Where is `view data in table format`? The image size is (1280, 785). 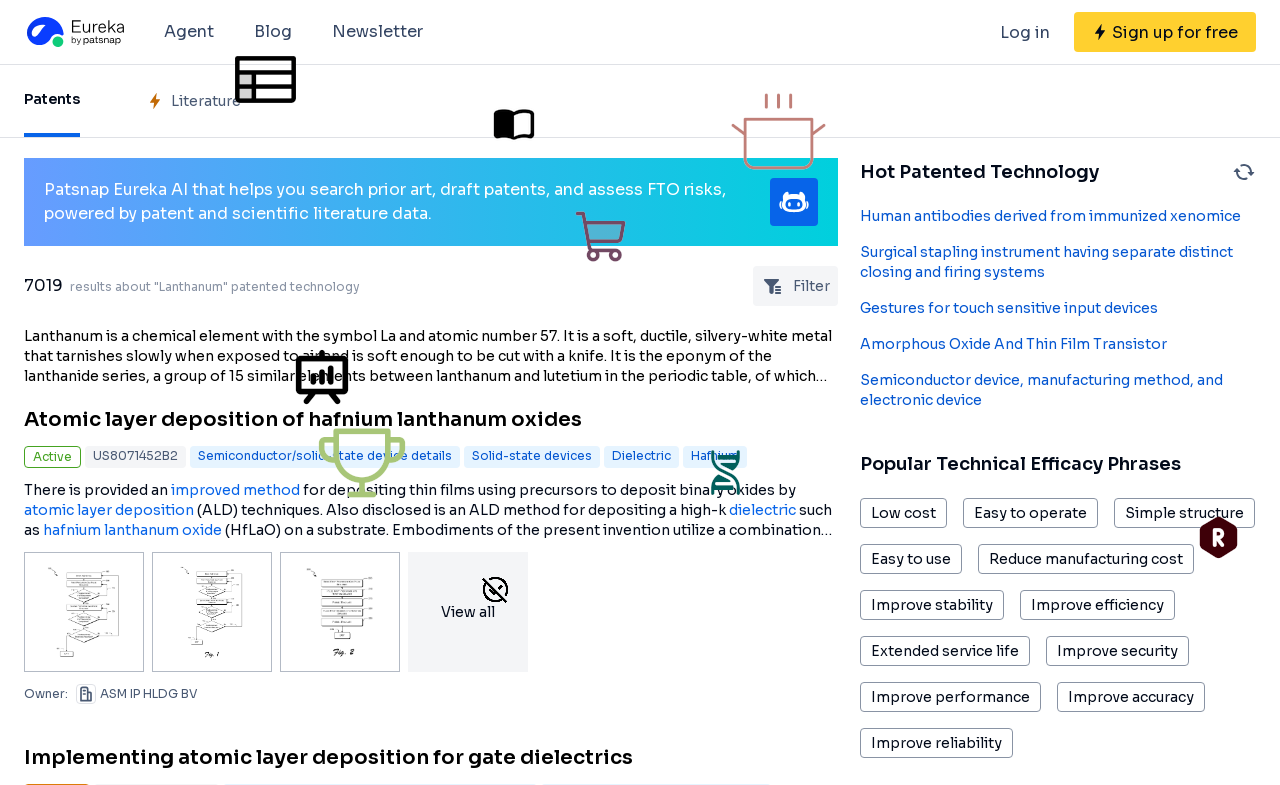
view data in table format is located at coordinates (265, 79).